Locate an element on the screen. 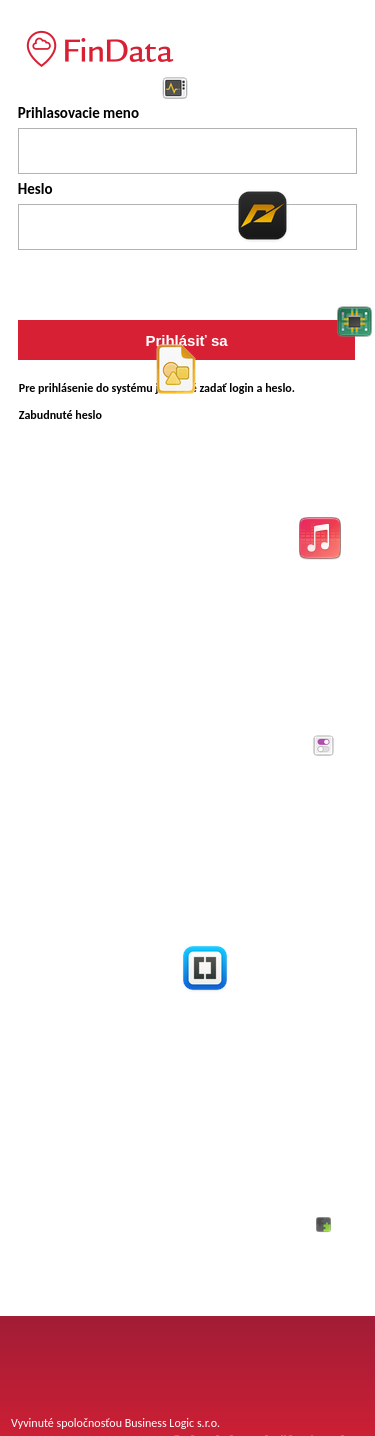 The height and width of the screenshot is (1436, 375). open the music player app is located at coordinates (320, 538).